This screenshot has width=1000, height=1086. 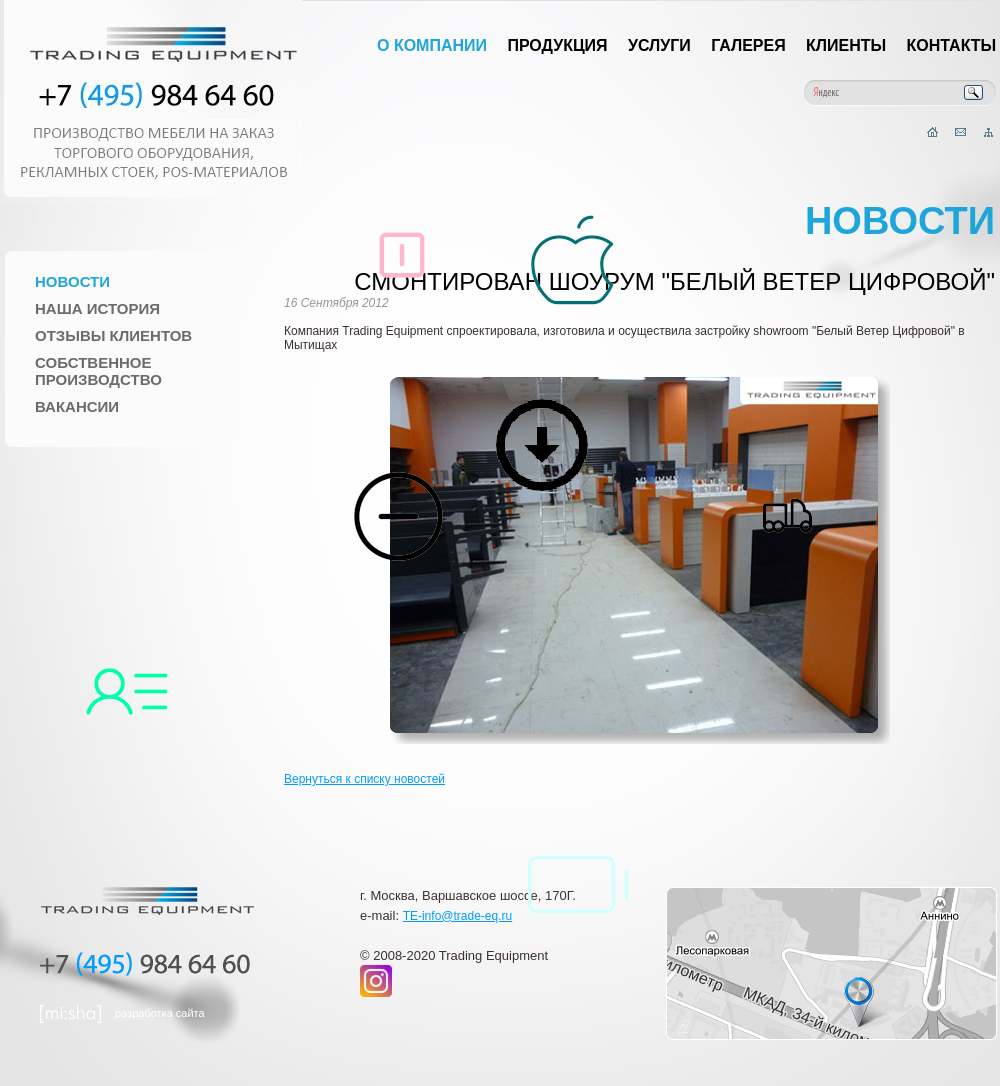 I want to click on view user directory or contact list, so click(x=125, y=691).